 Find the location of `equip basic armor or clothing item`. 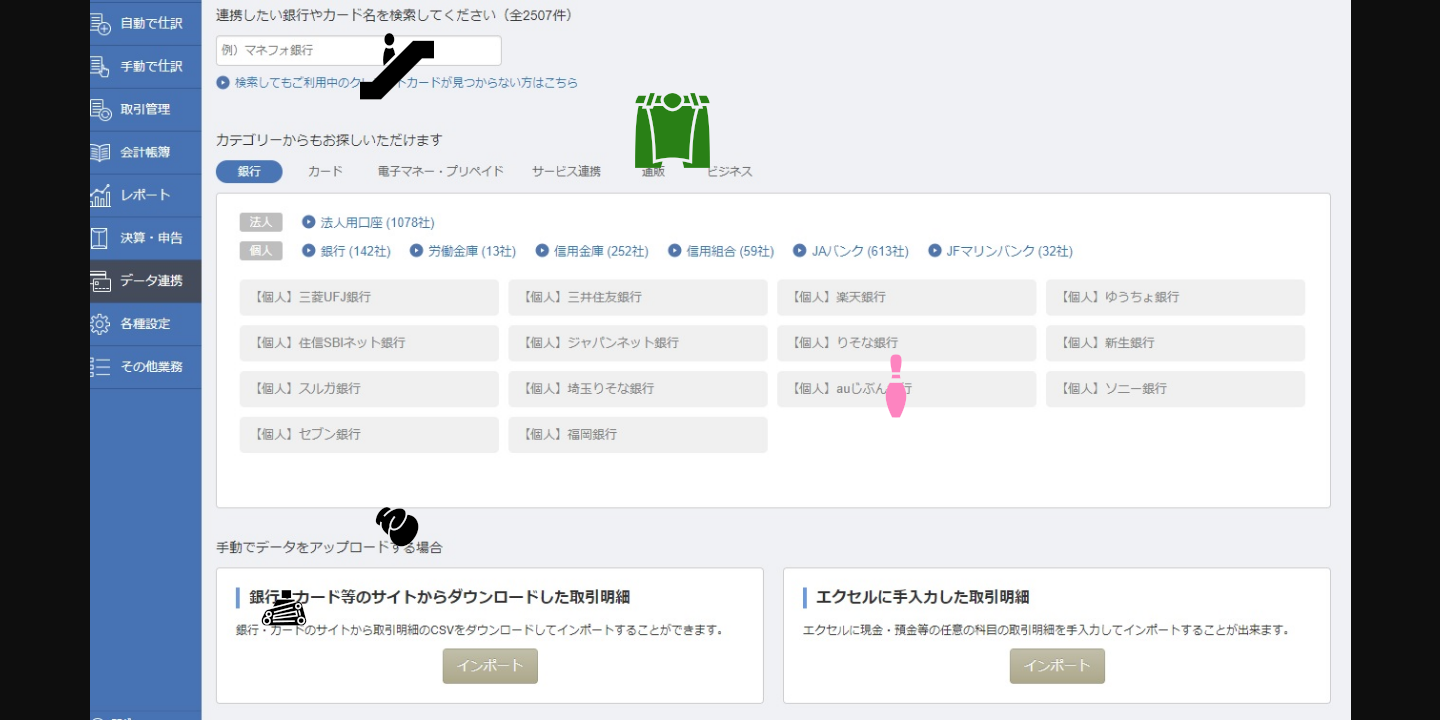

equip basic armor or clothing item is located at coordinates (672, 130).